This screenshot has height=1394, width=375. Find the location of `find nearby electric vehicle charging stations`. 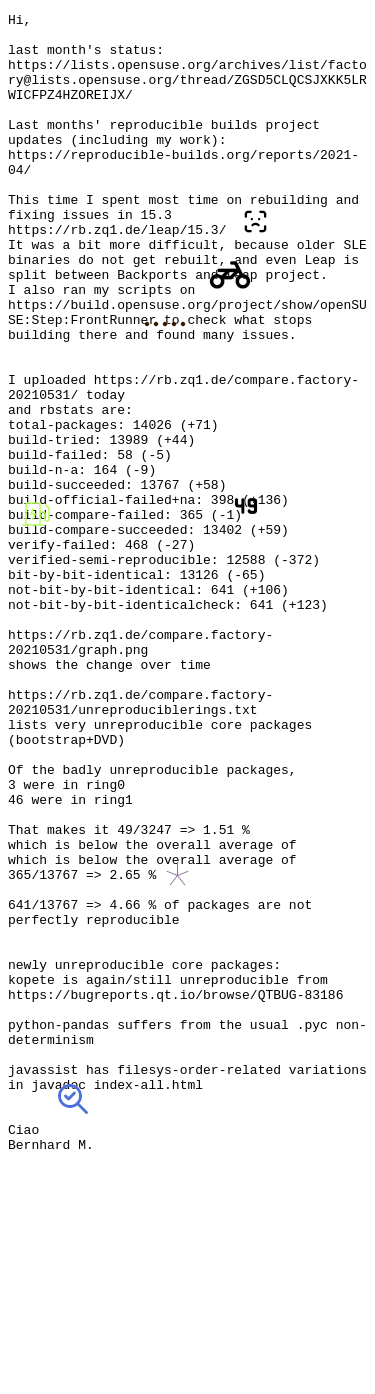

find nearby electric vehicle charging stations is located at coordinates (35, 514).